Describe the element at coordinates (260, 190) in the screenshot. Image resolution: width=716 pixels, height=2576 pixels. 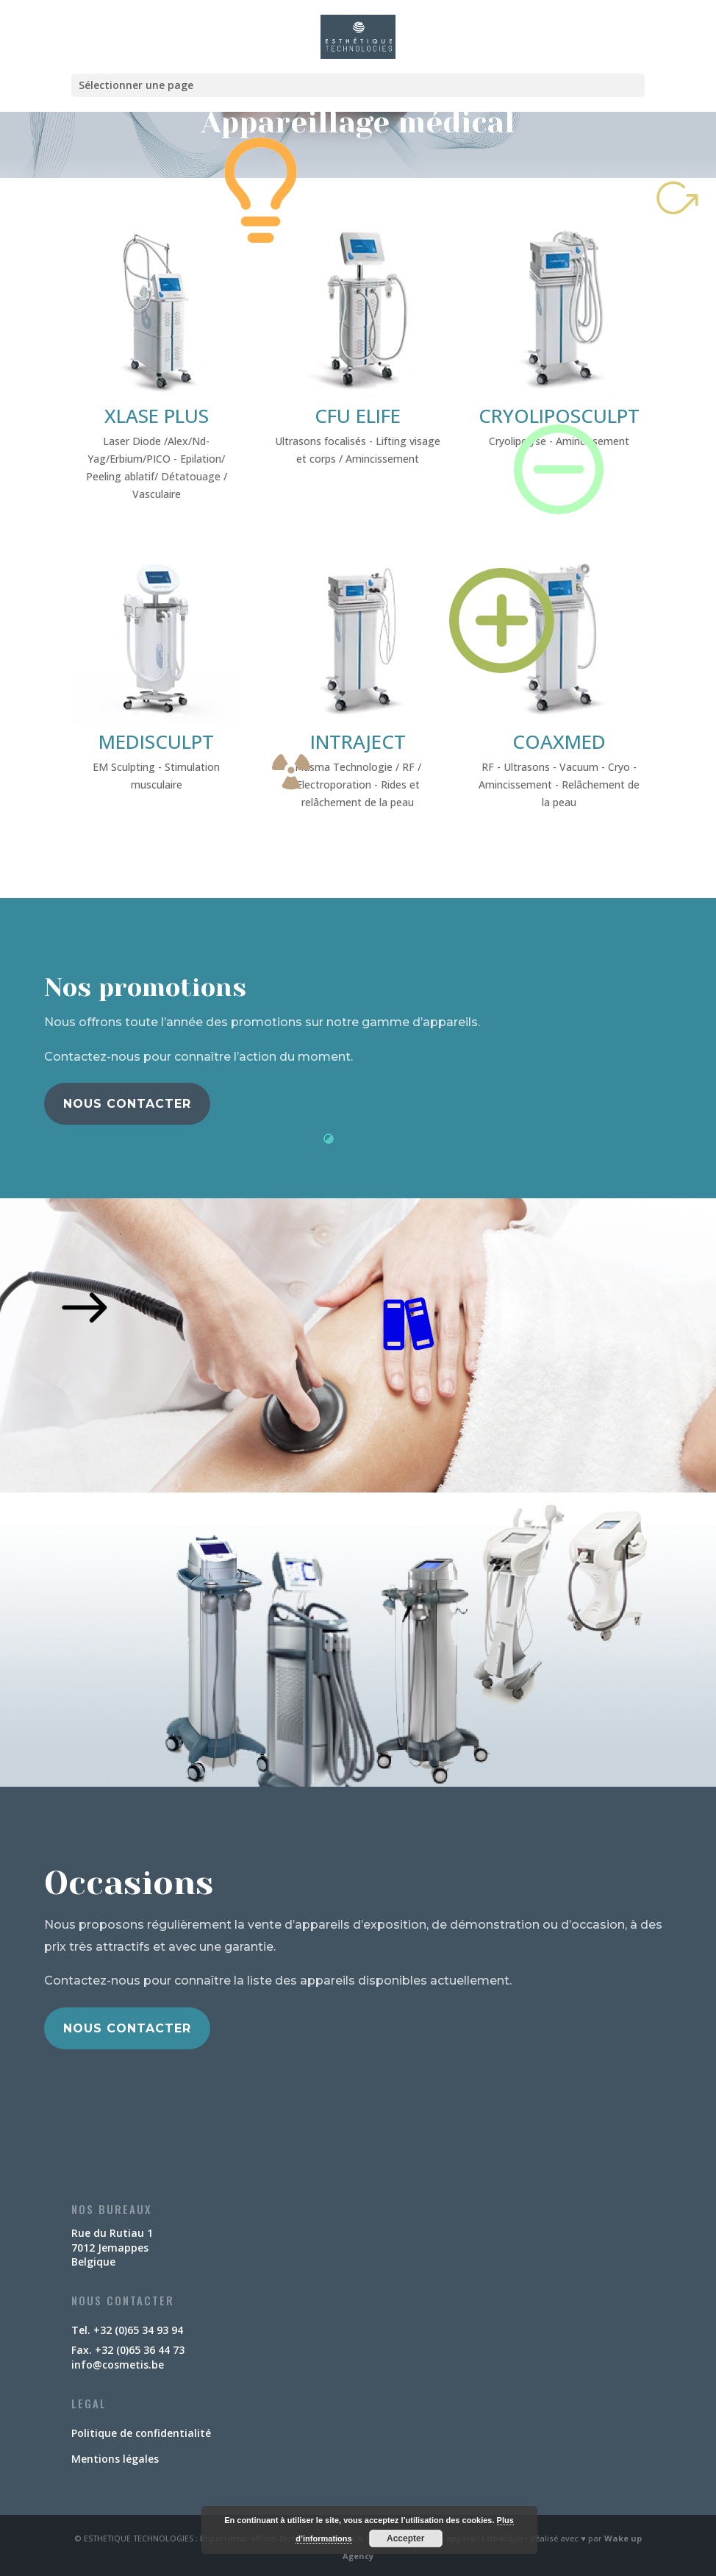
I see `view tips or suggestions` at that location.